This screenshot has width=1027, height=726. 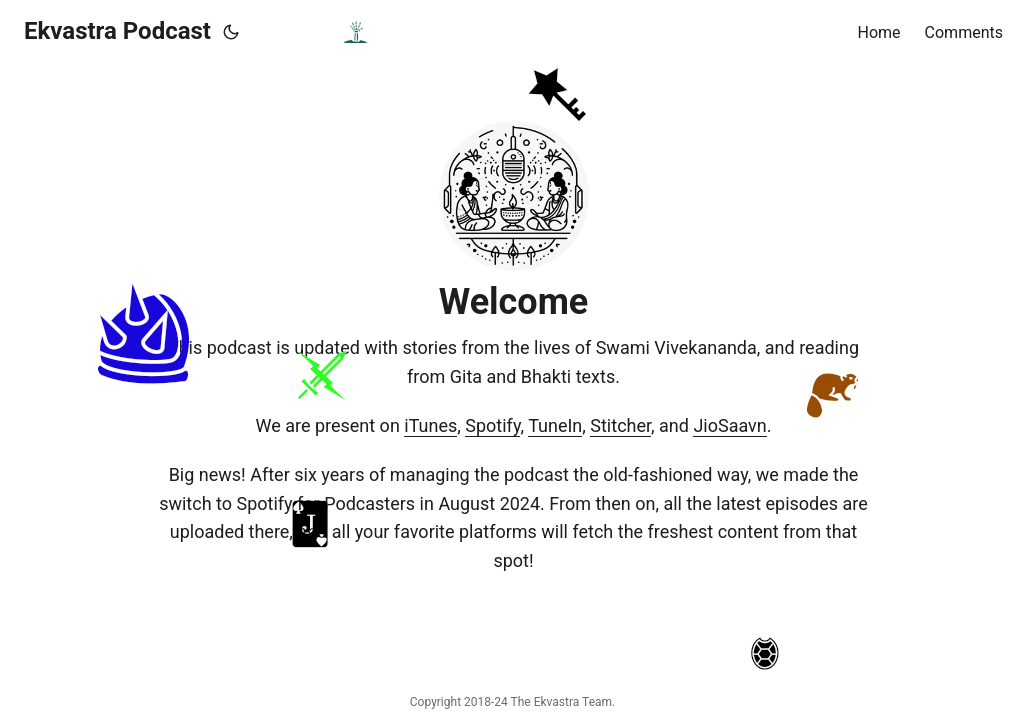 I want to click on select zeus's lightning sword weapon, so click(x=321, y=375).